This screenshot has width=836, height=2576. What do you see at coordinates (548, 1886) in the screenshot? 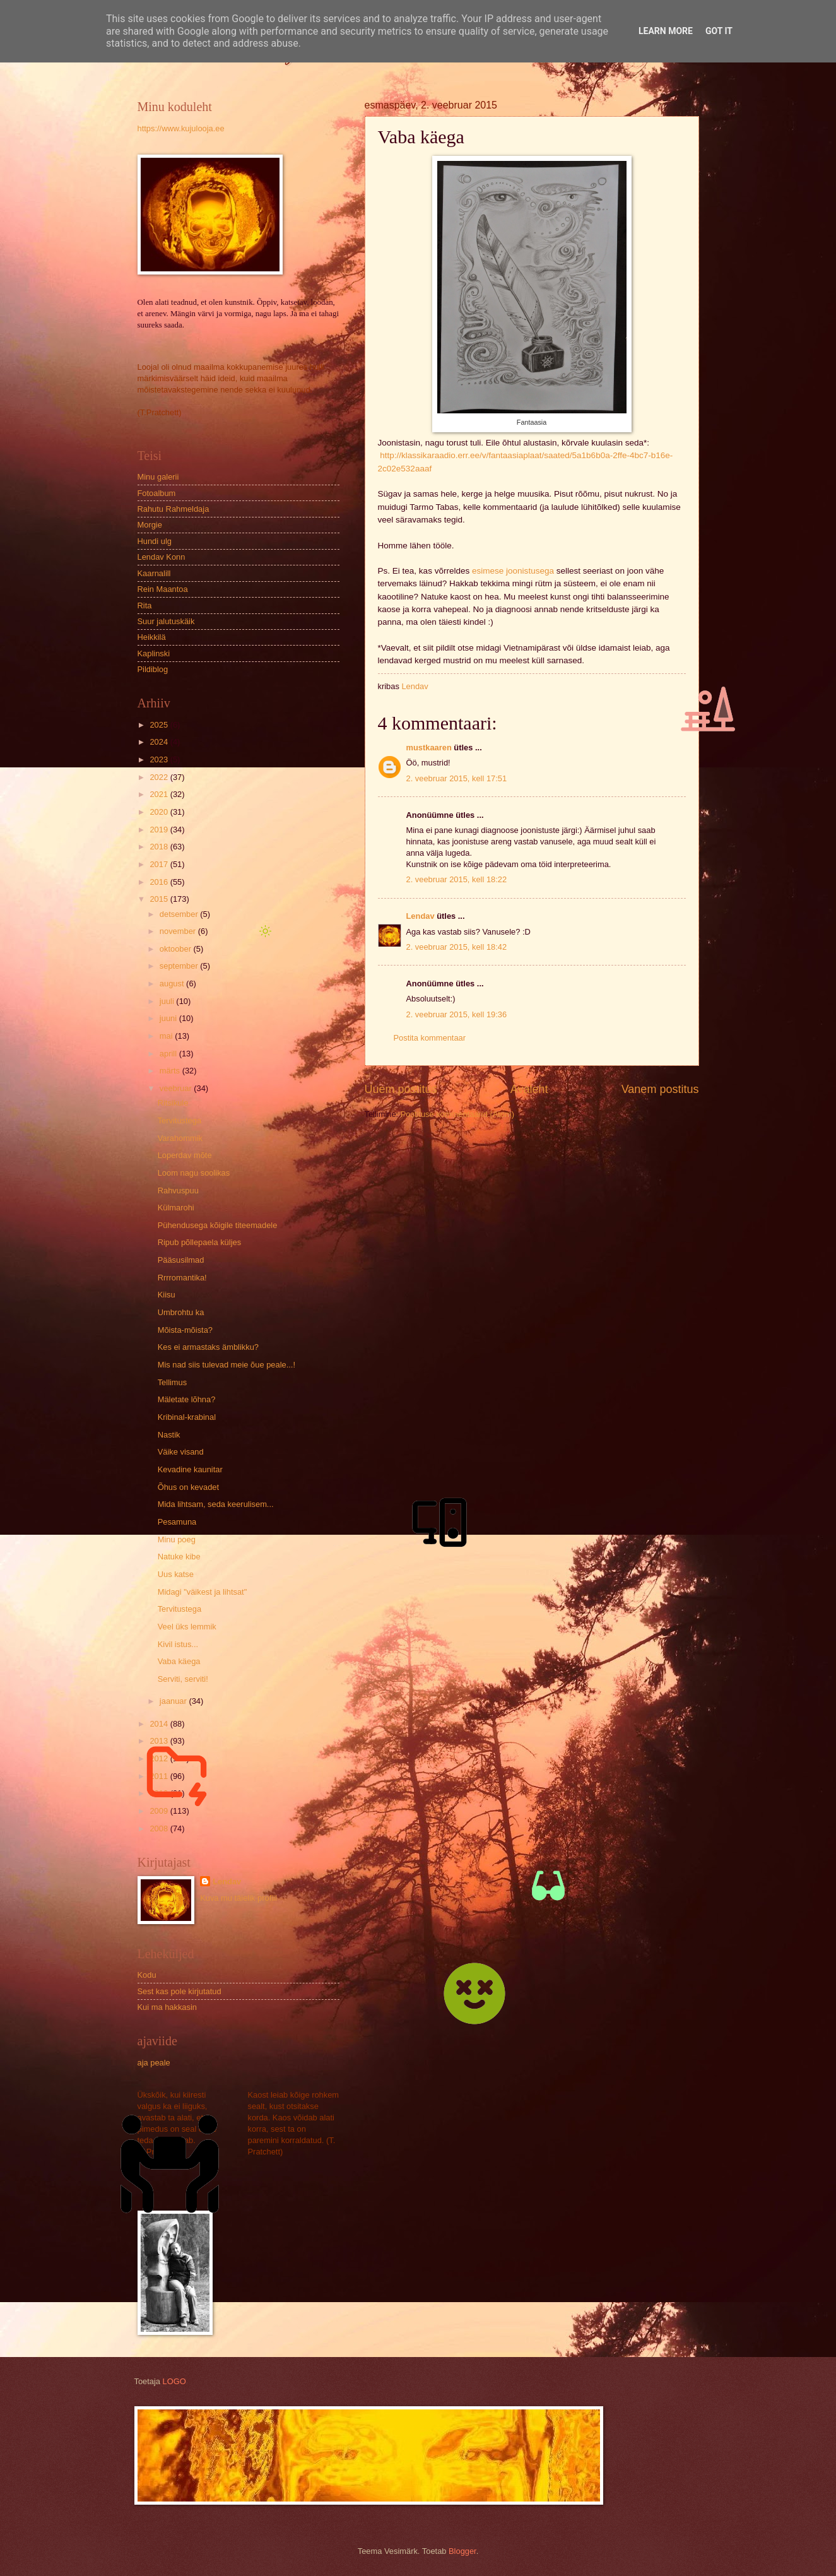
I see `view reading mode or accessibility options` at bounding box center [548, 1886].